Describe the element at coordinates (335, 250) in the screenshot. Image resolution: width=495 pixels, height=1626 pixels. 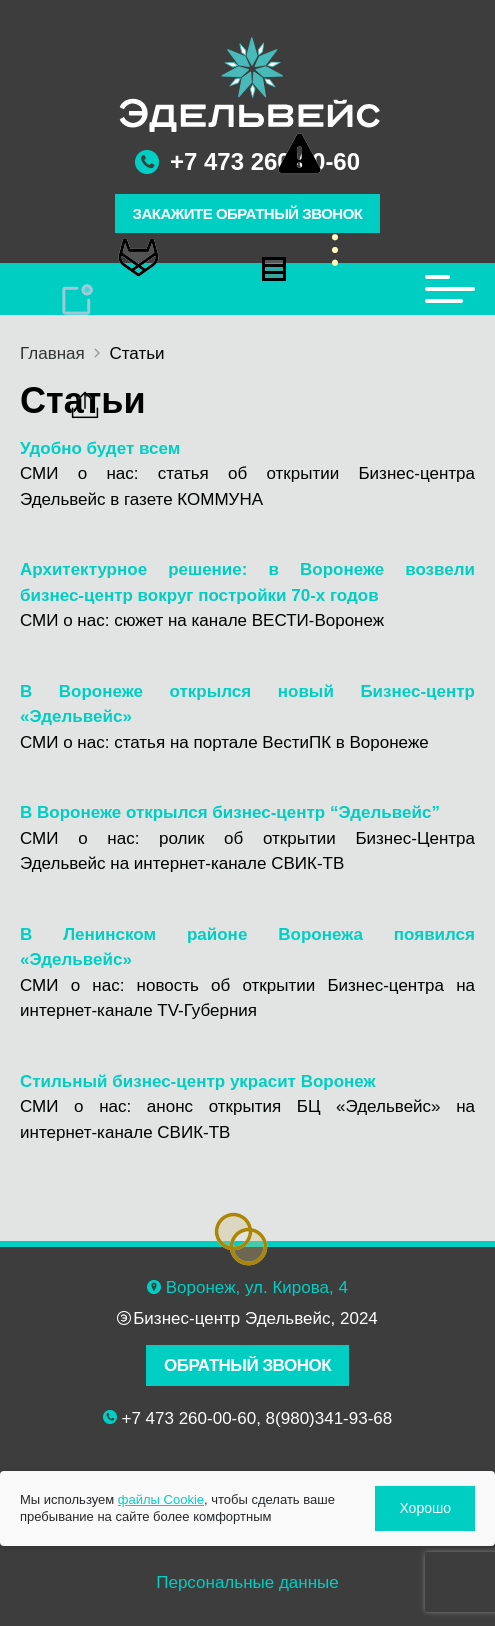
I see `open more options menu` at that location.